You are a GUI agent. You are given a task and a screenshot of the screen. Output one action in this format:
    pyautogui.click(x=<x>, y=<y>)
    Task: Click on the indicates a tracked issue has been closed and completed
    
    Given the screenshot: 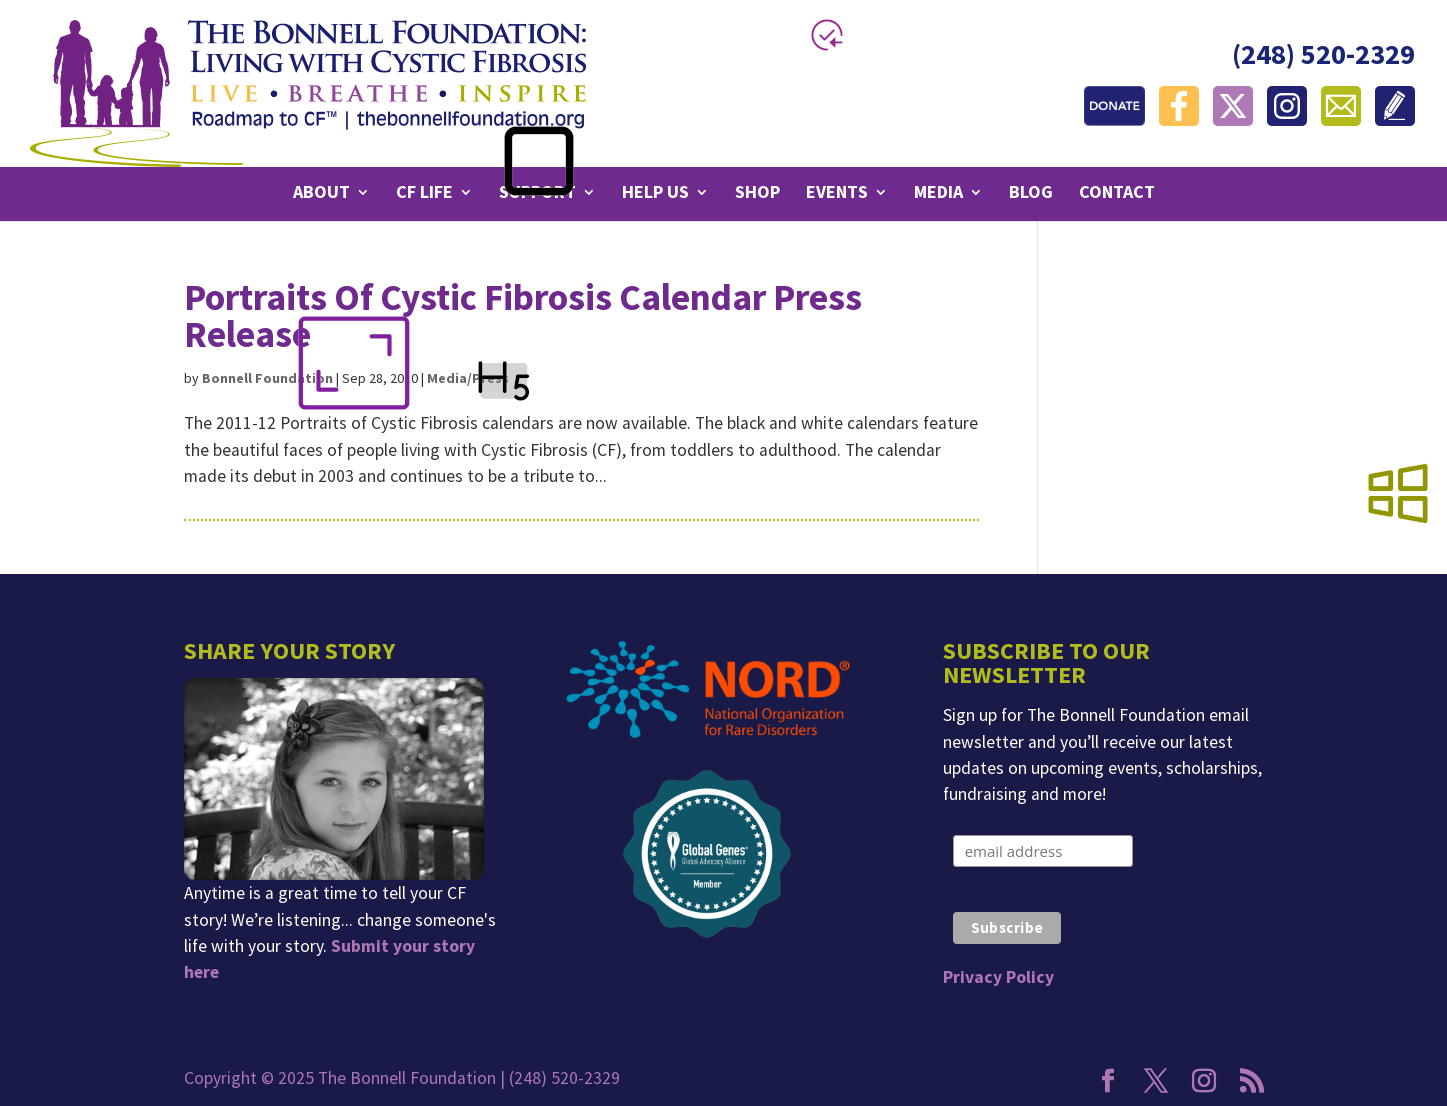 What is the action you would take?
    pyautogui.click(x=827, y=35)
    